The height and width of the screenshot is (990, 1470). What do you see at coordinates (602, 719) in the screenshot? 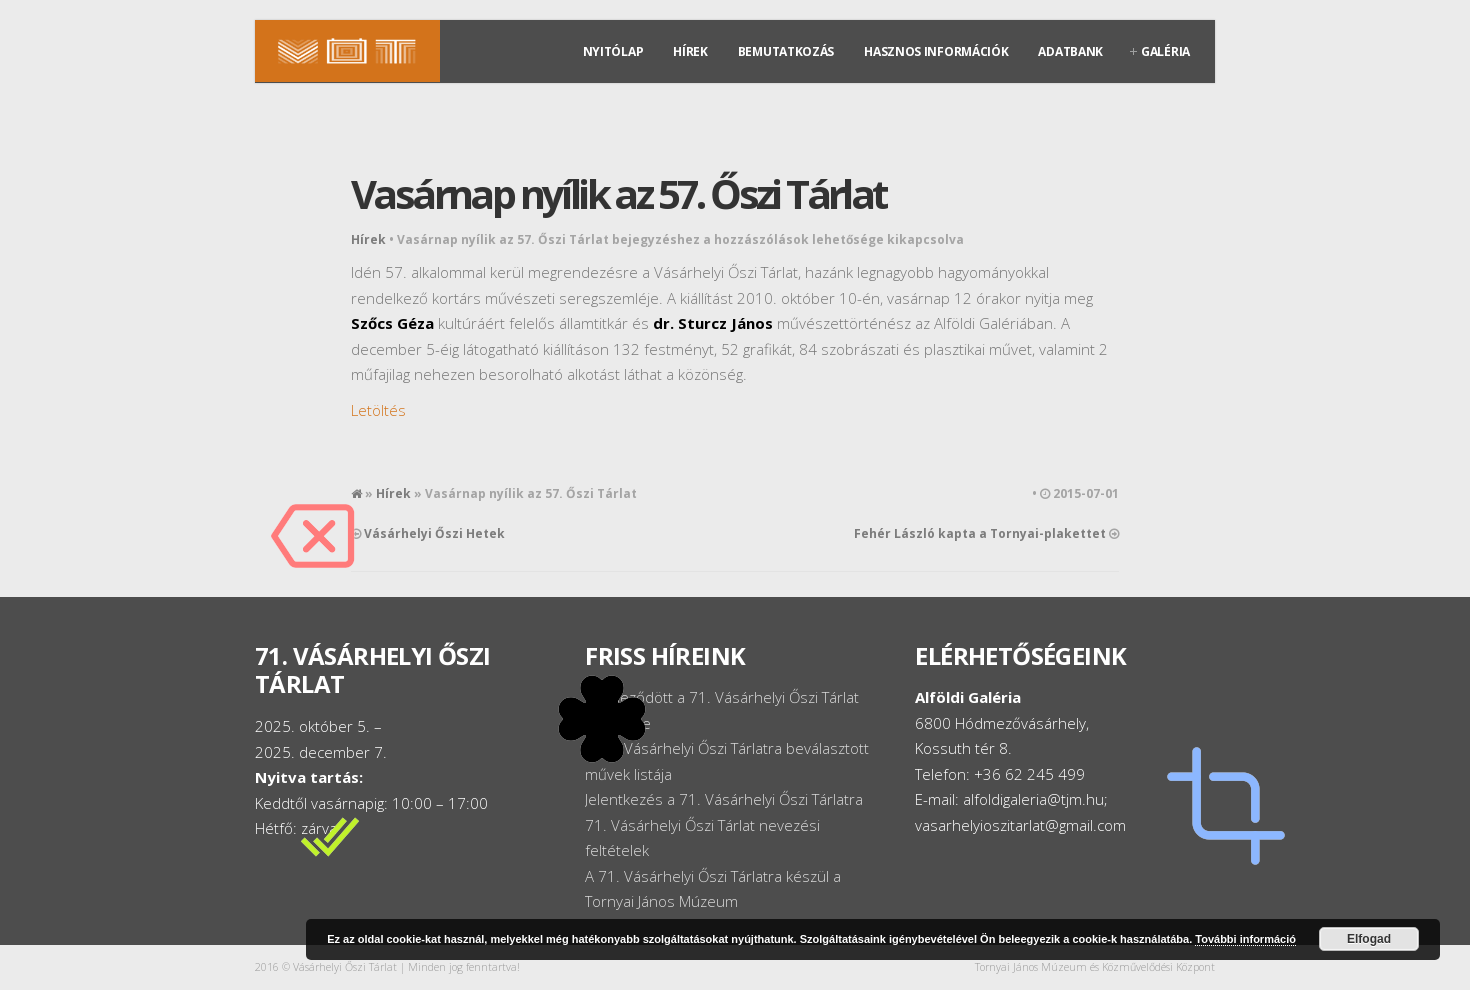
I see `indicates a lucky or bonus reward` at bounding box center [602, 719].